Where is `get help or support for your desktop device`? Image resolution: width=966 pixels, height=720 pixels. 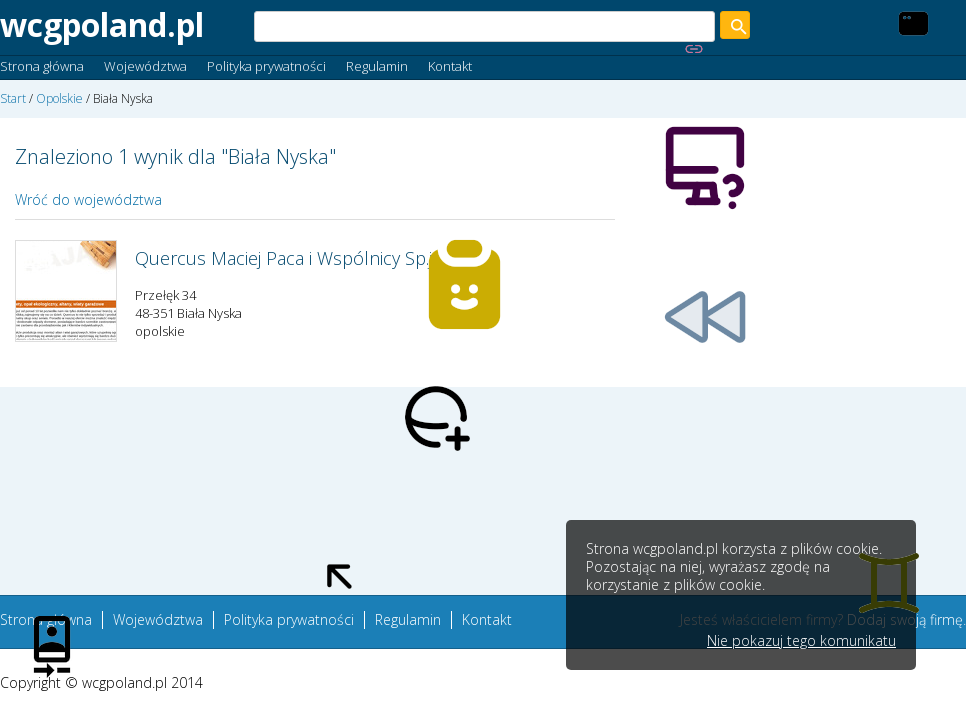 get help or support for your desktop device is located at coordinates (705, 166).